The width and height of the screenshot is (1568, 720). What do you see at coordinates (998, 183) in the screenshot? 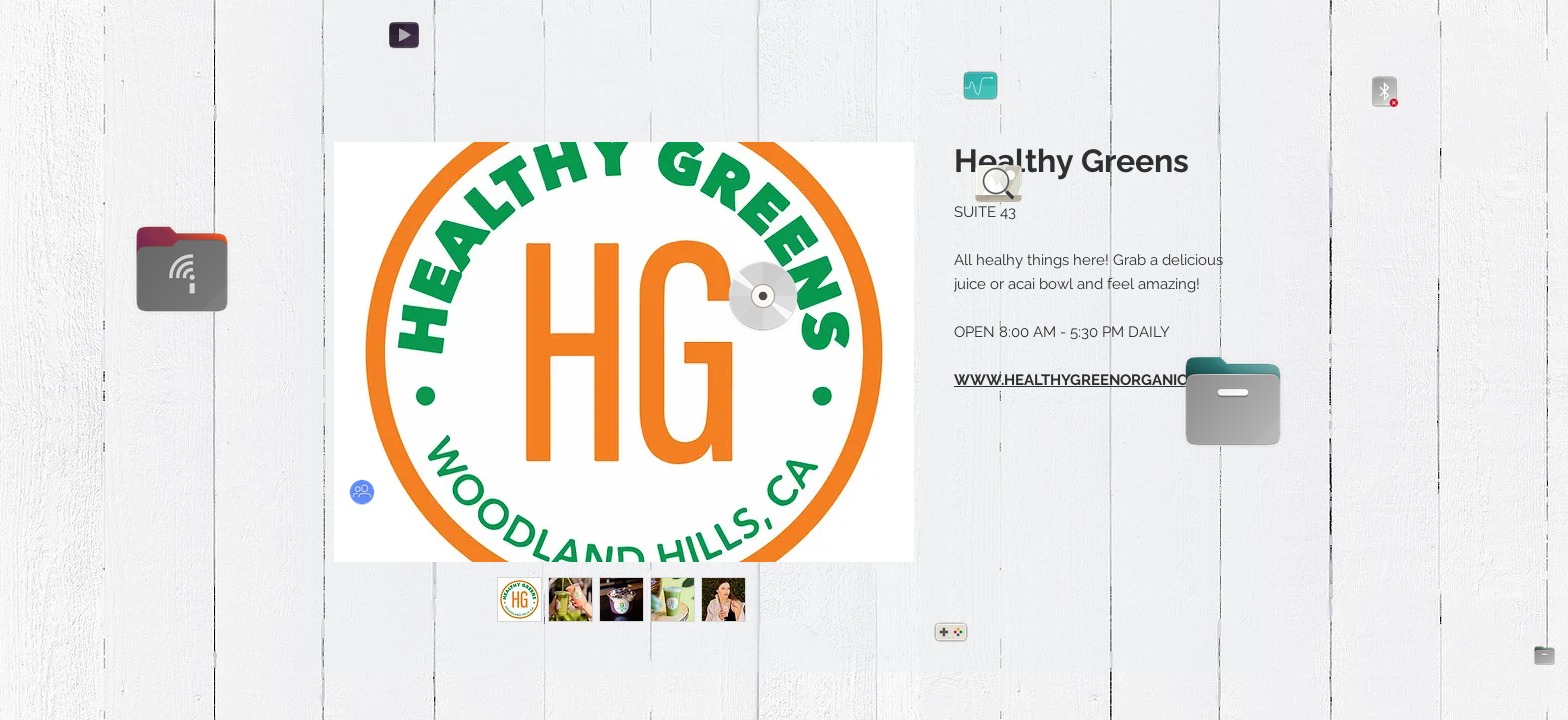
I see `open eye of gnome image viewer` at bounding box center [998, 183].